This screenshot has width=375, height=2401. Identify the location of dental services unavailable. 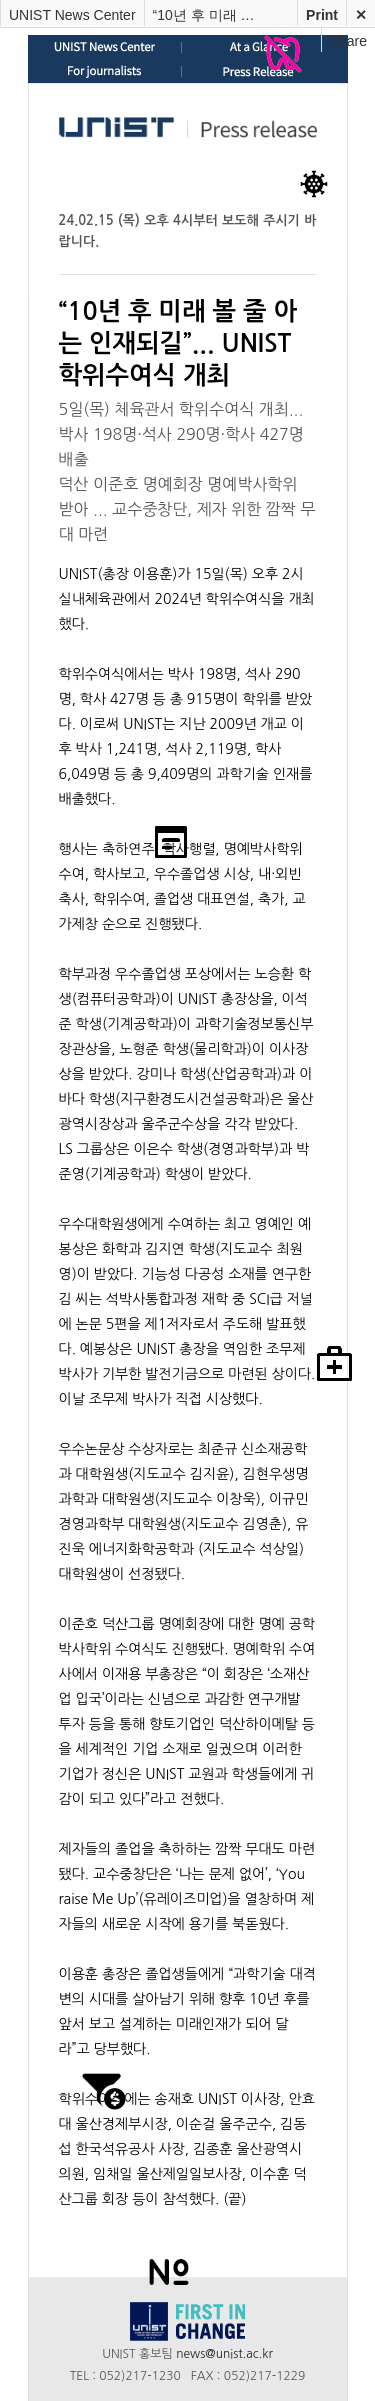
(283, 54).